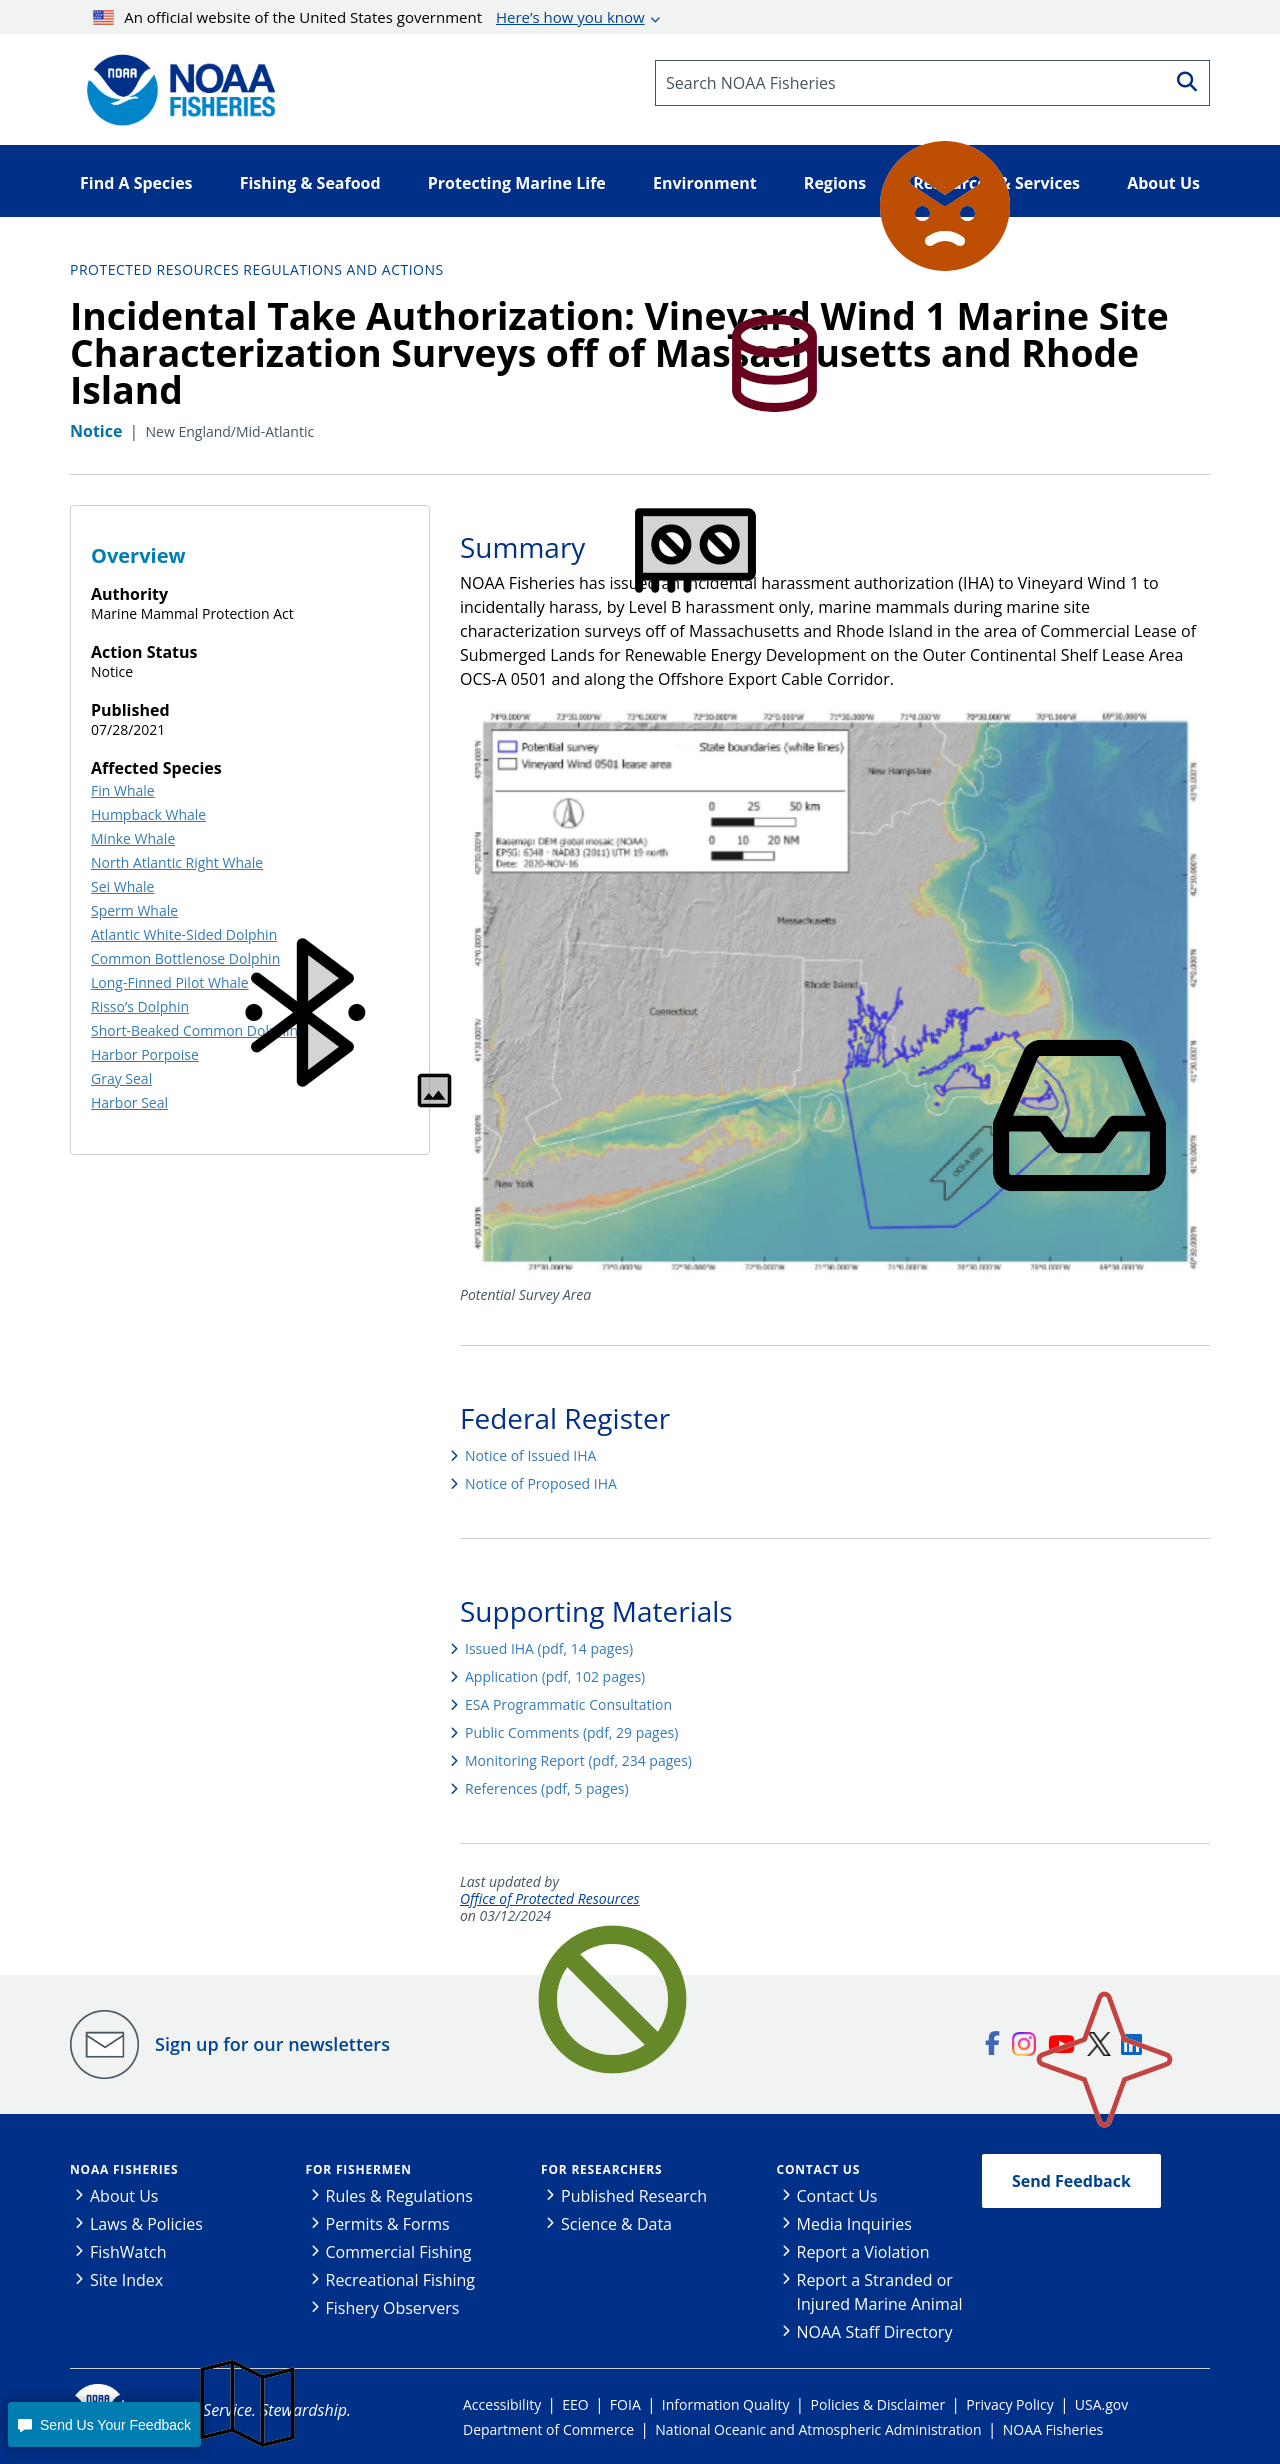 This screenshot has width=1280, height=2464. I want to click on view your inbox, so click(1079, 1115).